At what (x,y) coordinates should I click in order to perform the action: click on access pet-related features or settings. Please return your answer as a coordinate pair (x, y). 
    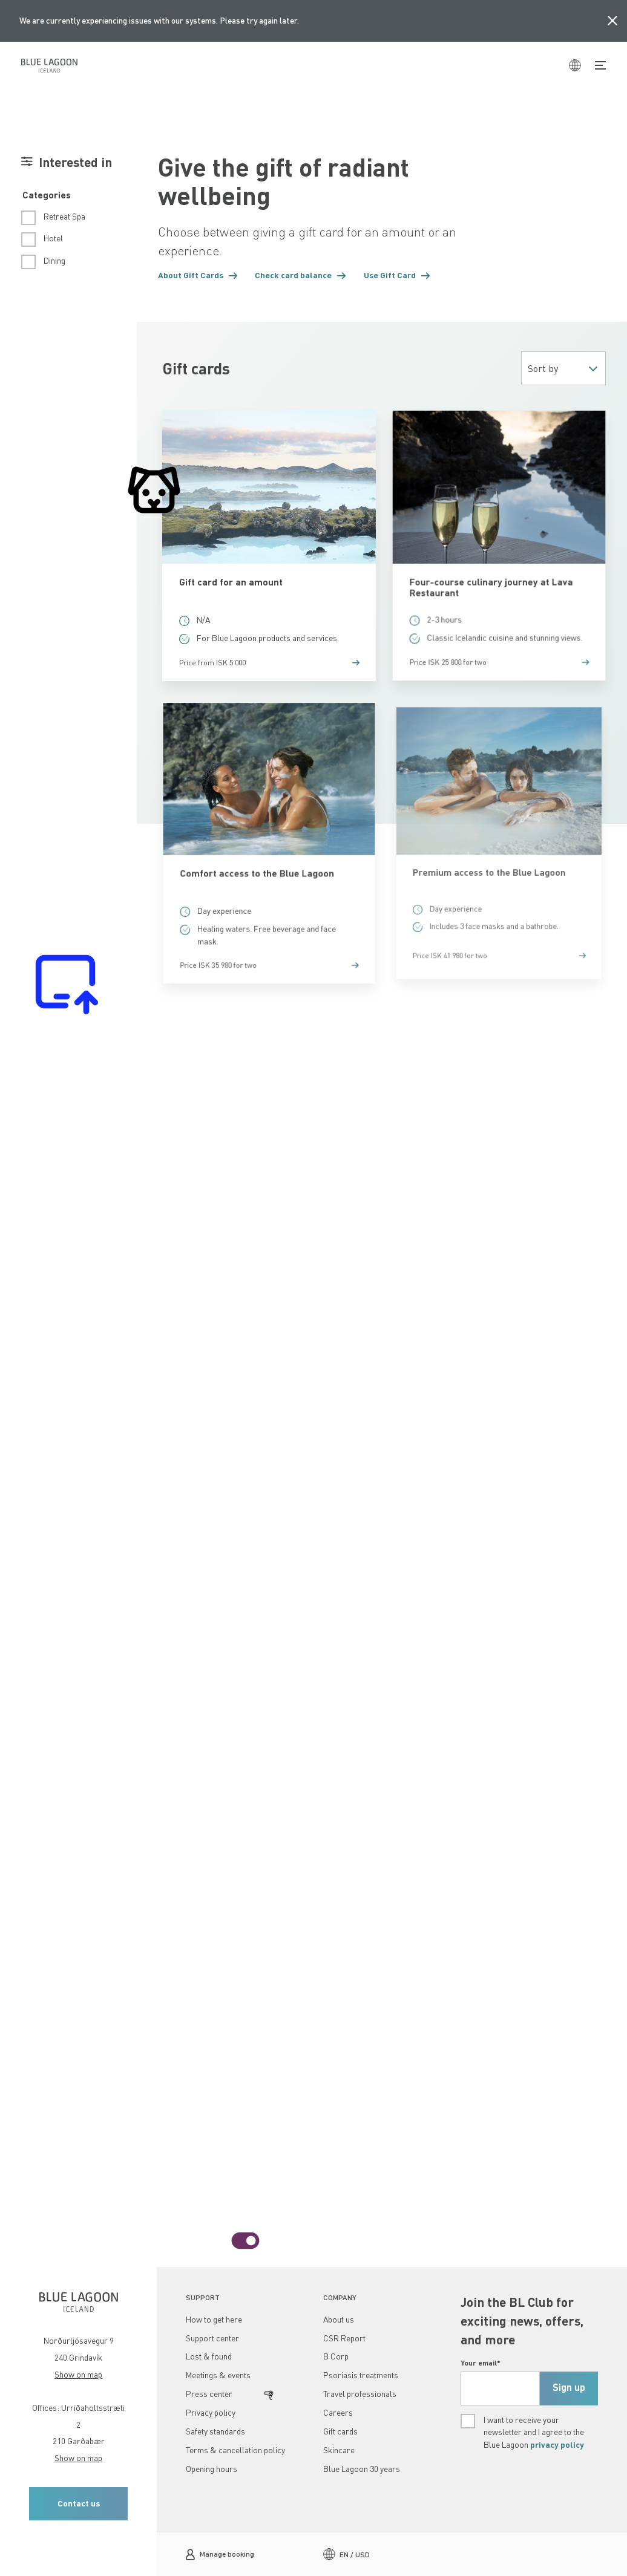
    Looking at the image, I should click on (154, 491).